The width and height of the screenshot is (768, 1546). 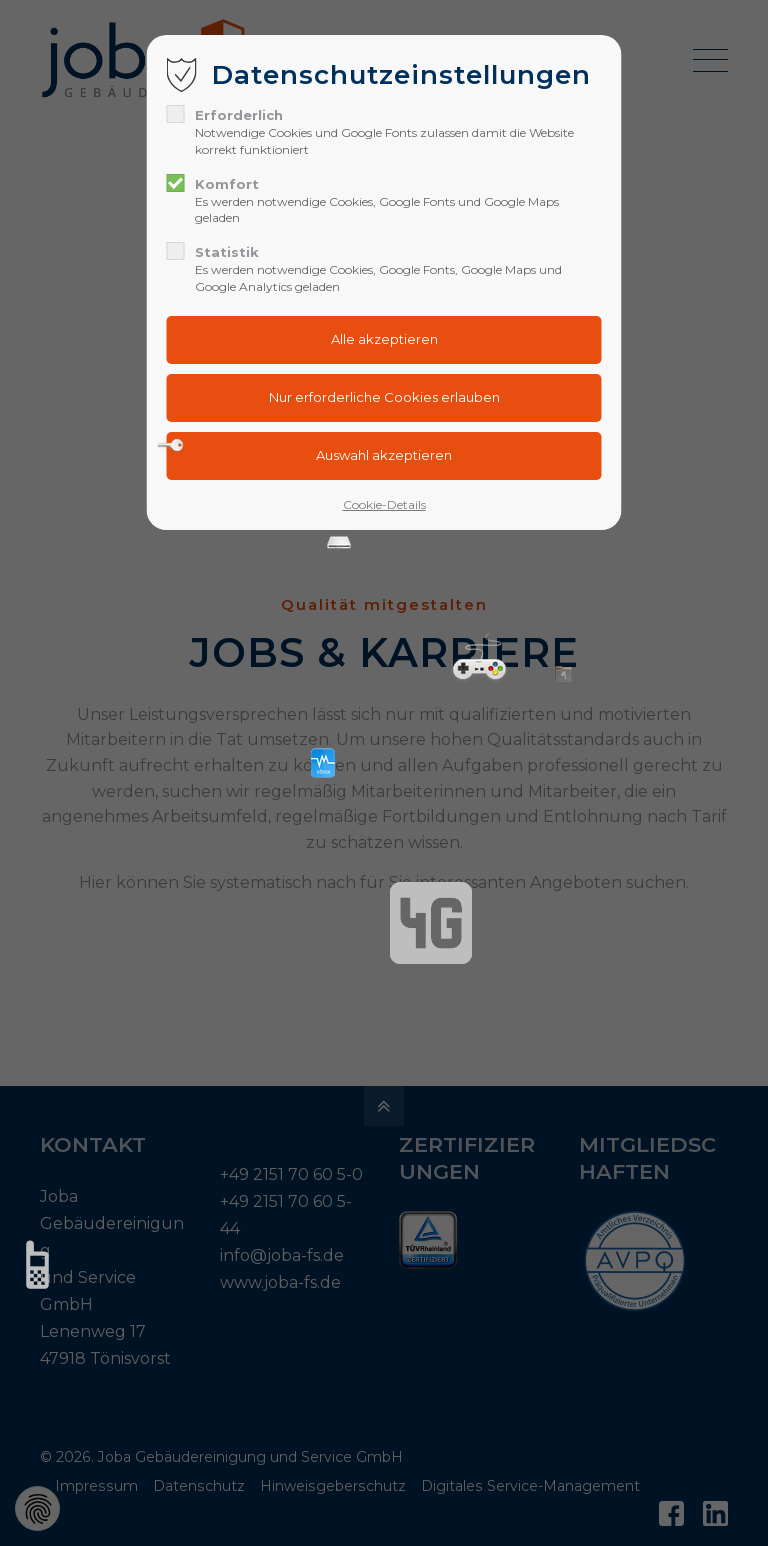 What do you see at coordinates (323, 763) in the screenshot?
I see `virtualbox virtual machine configuration file` at bounding box center [323, 763].